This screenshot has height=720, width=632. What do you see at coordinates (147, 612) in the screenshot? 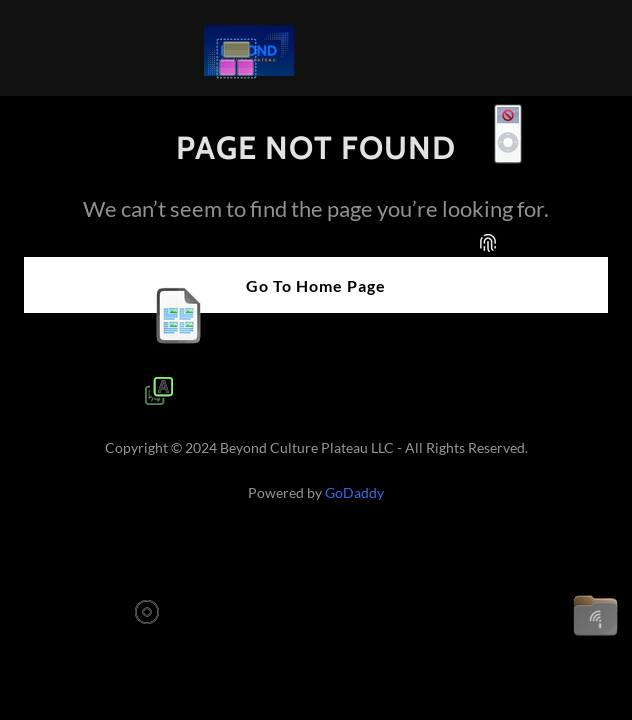
I see `indicates optical media such as a CD or DVD` at bounding box center [147, 612].